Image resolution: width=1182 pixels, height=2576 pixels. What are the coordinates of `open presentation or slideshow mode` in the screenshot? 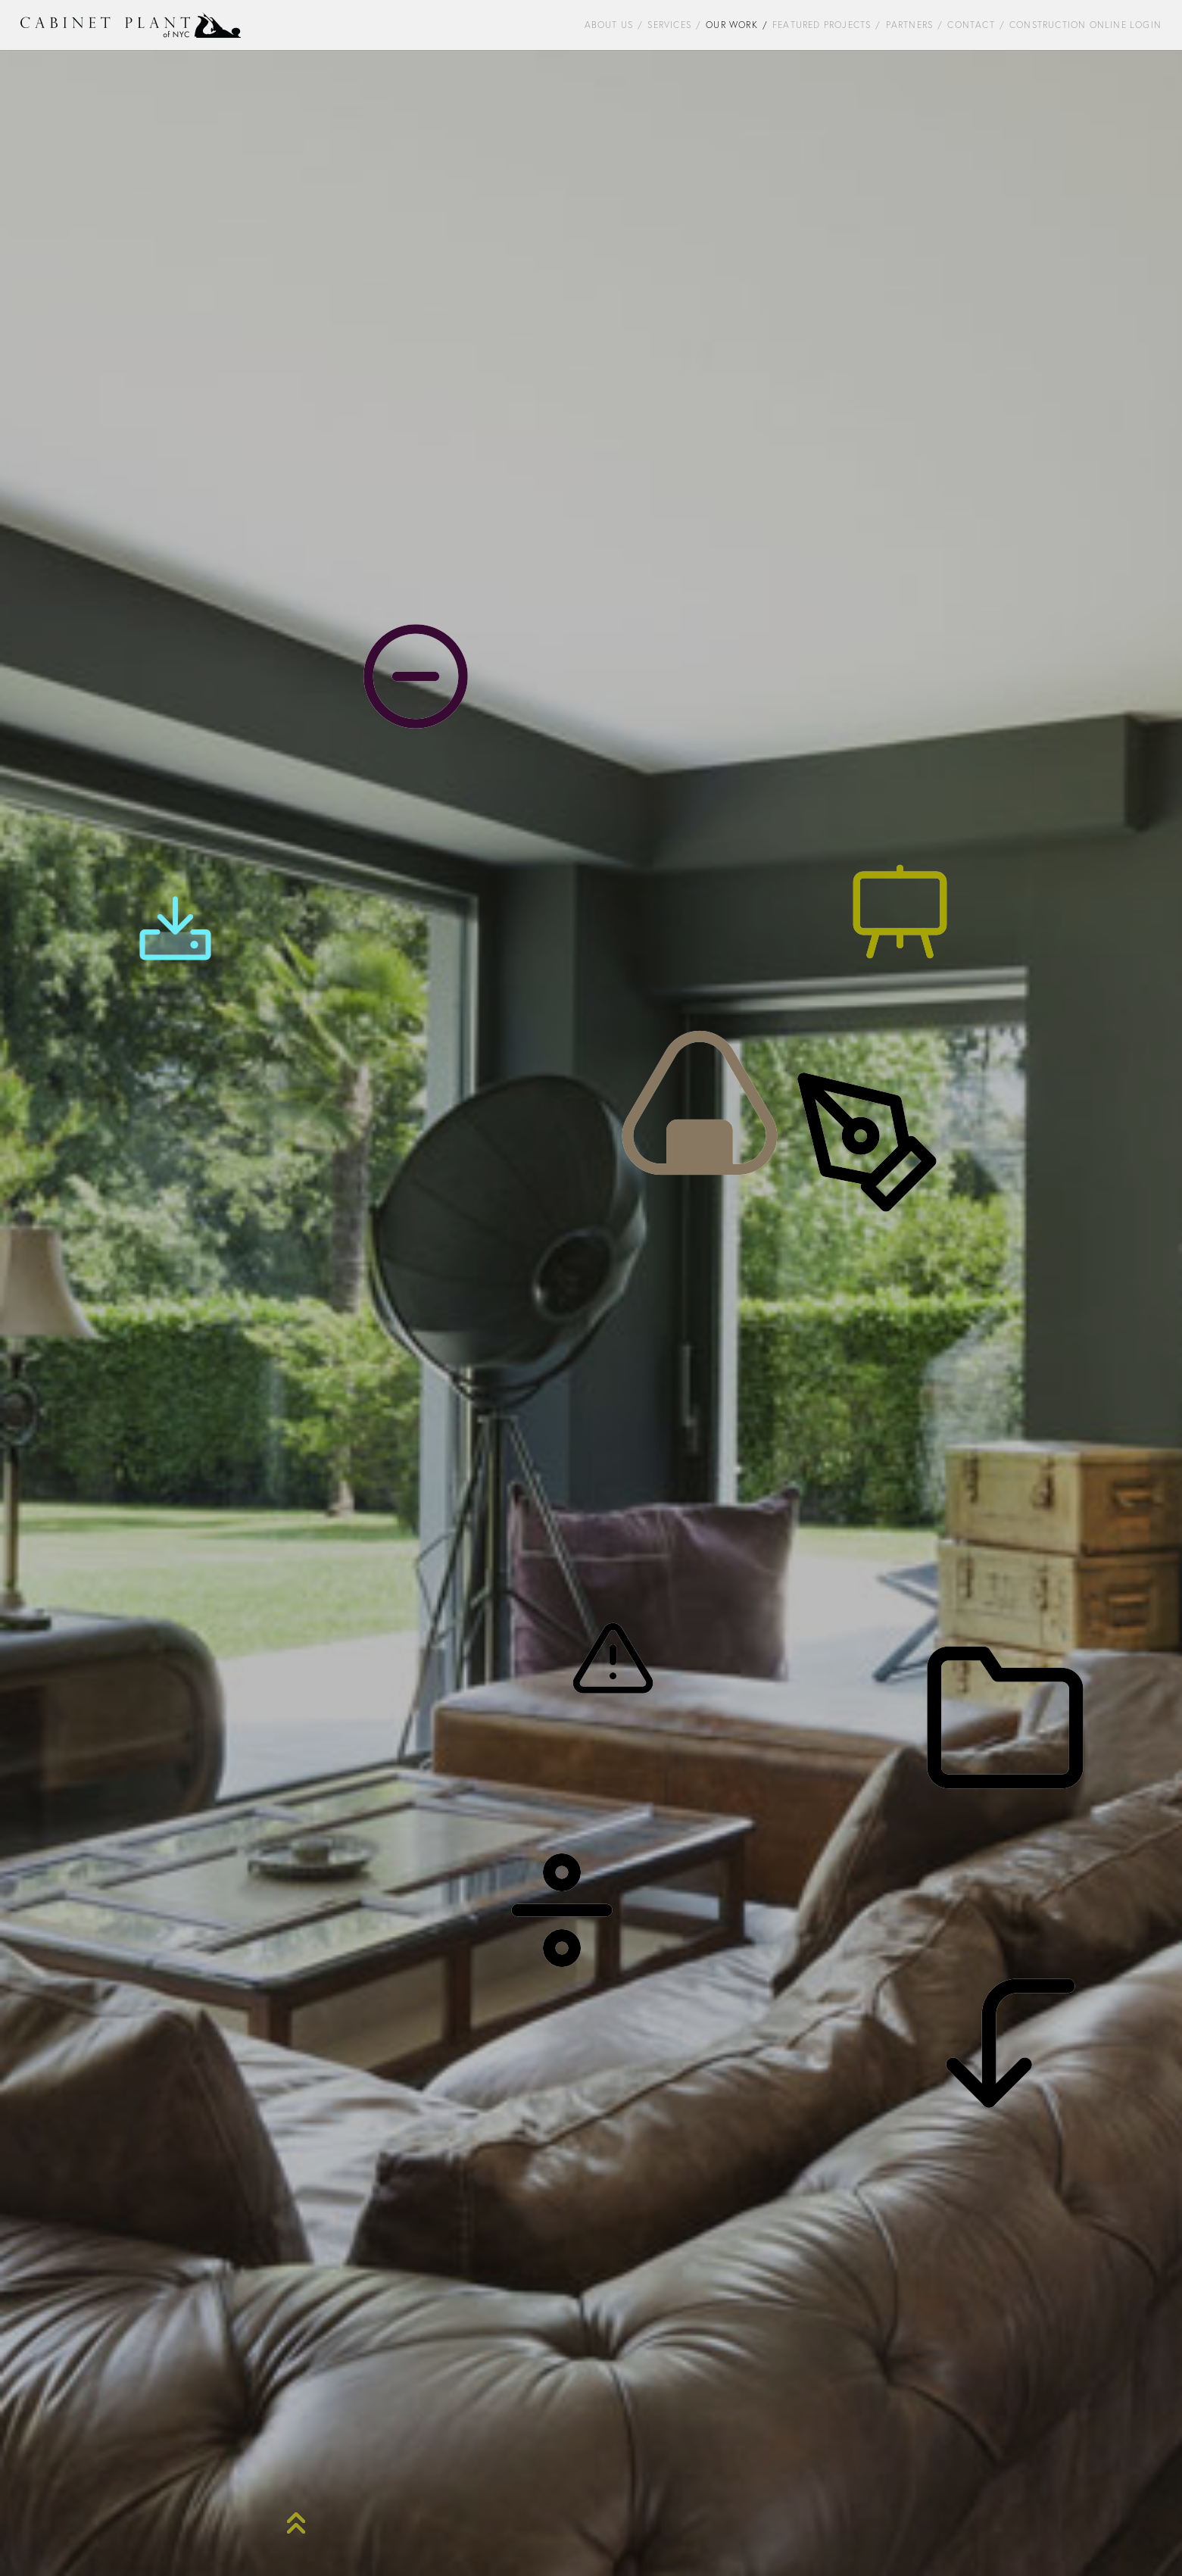 It's located at (900, 911).